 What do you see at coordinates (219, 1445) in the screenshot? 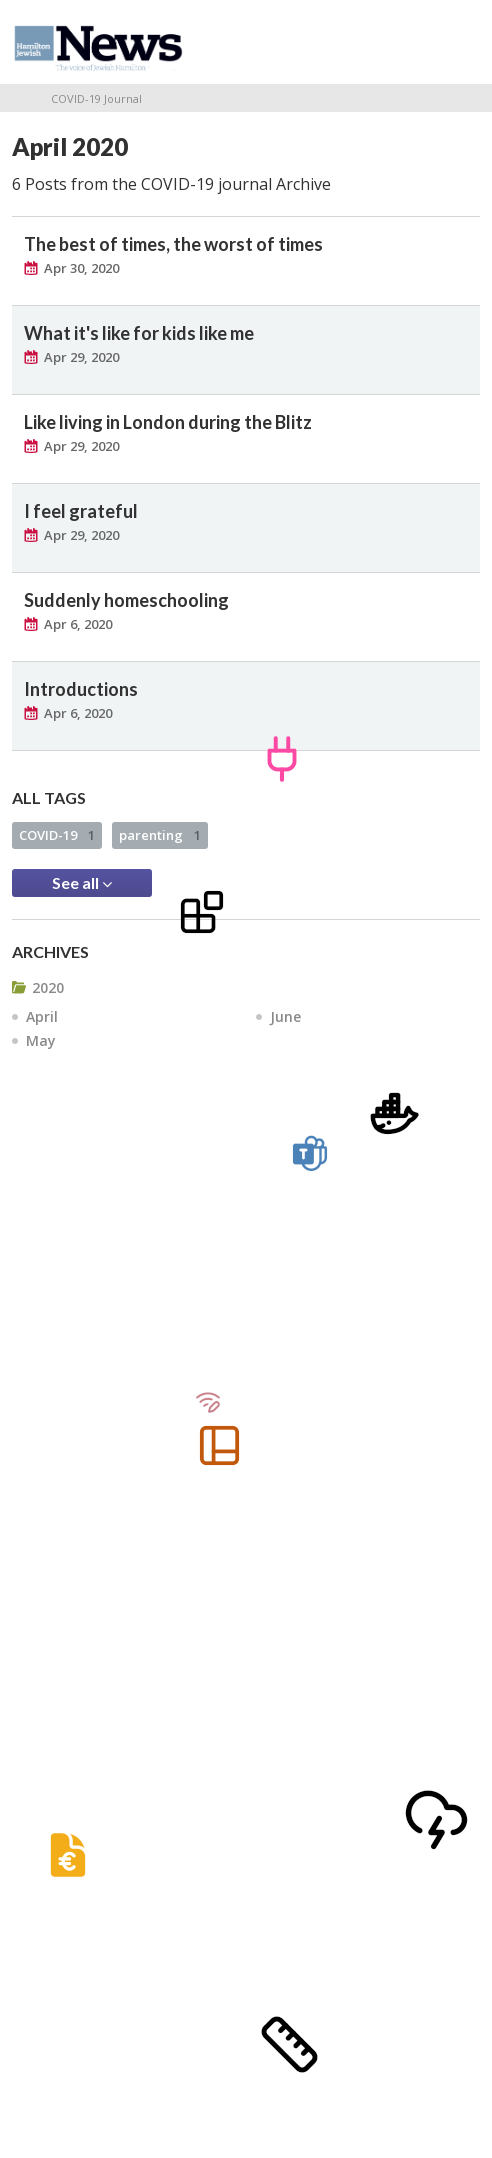
I see `switch to left-bottom panel layout` at bounding box center [219, 1445].